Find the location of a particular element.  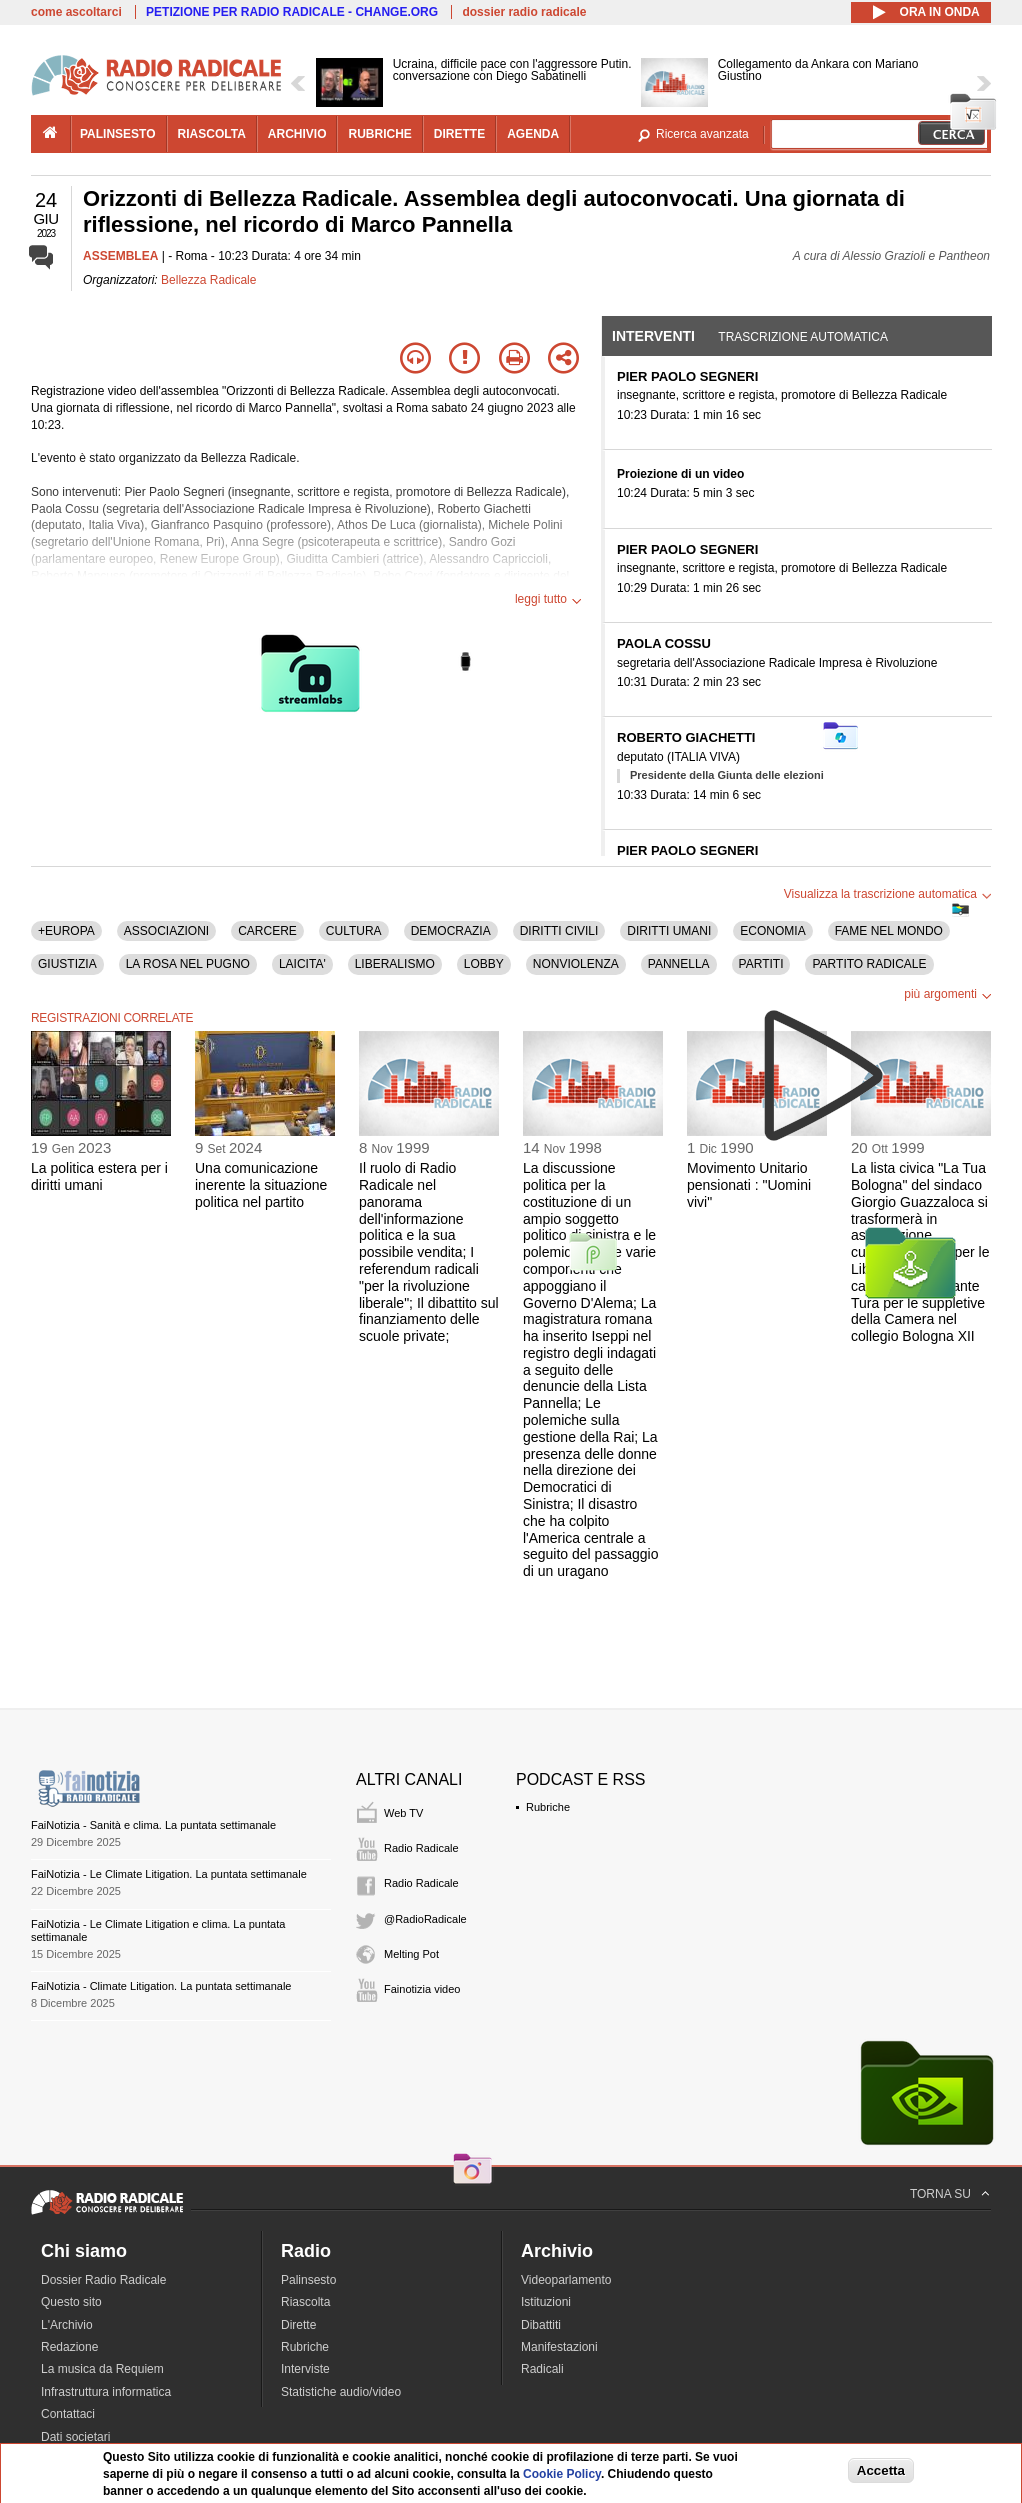

open android pie system files folder is located at coordinates (593, 1253).